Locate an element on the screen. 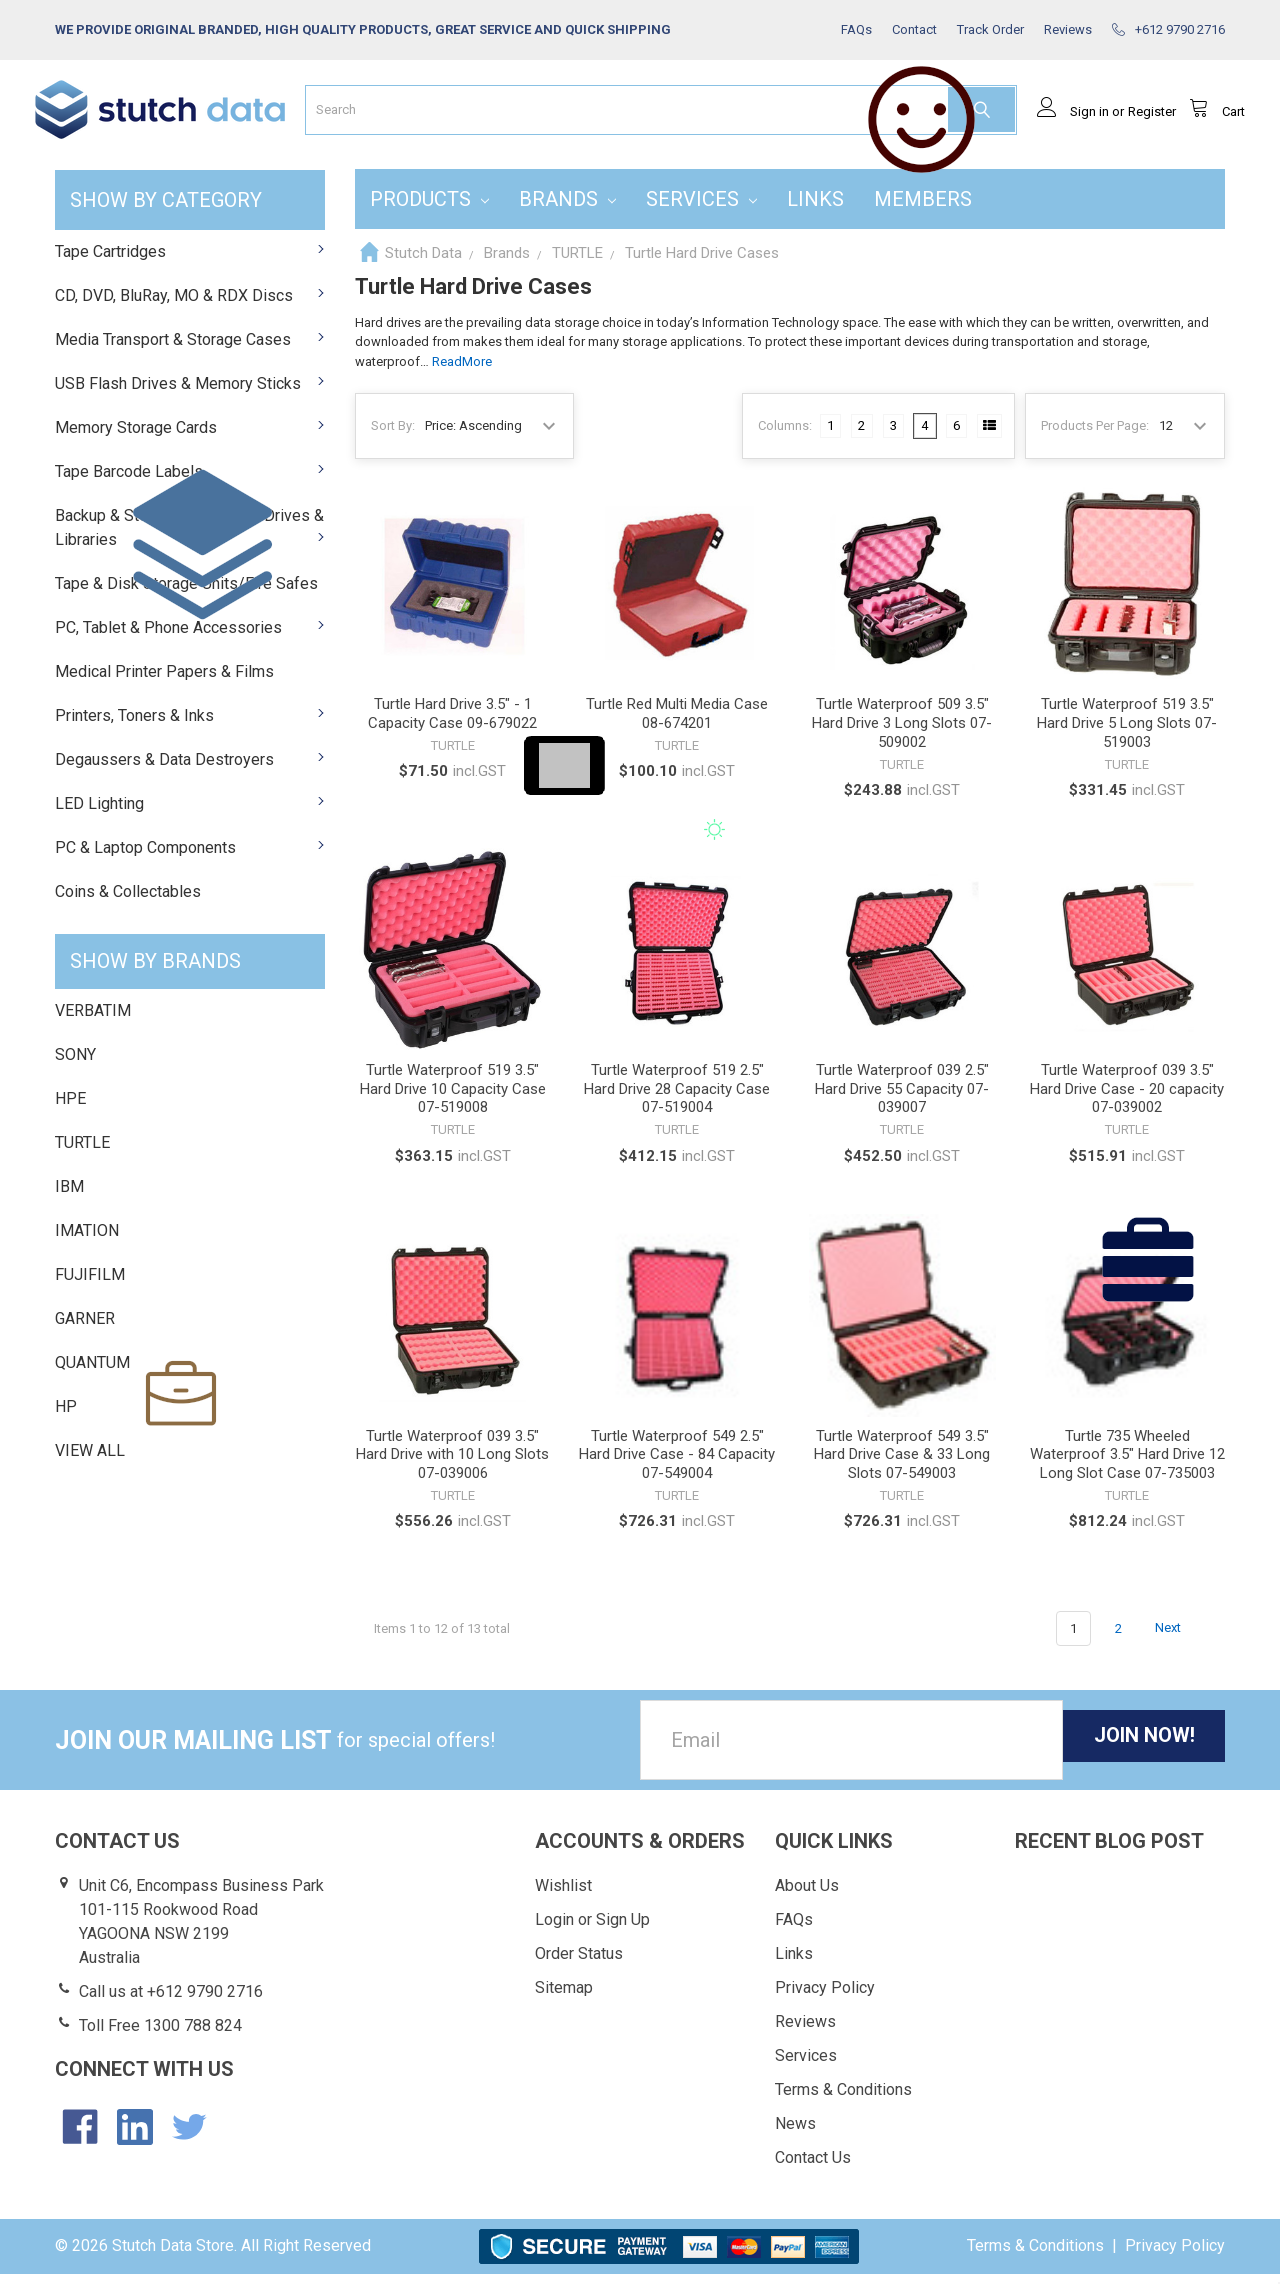 This screenshot has width=1280, height=2284. access work or business documents is located at coordinates (1148, 1263).